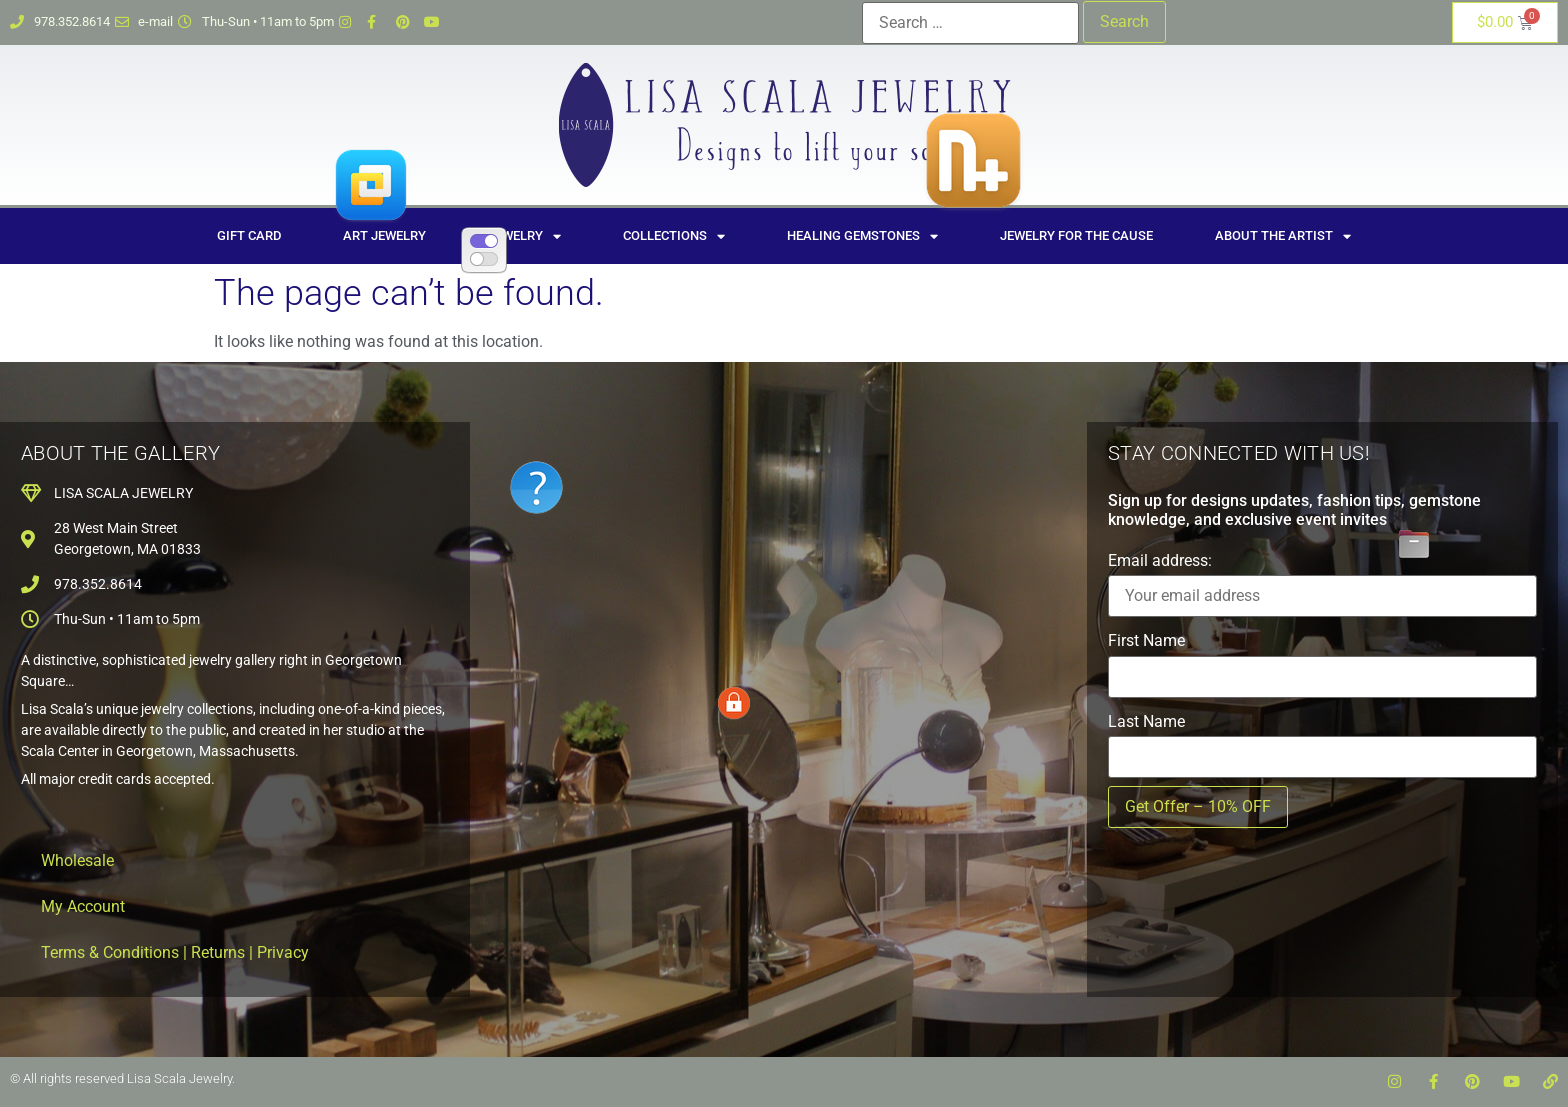 Image resolution: width=1568 pixels, height=1107 pixels. I want to click on open vmware workstation, so click(371, 185).